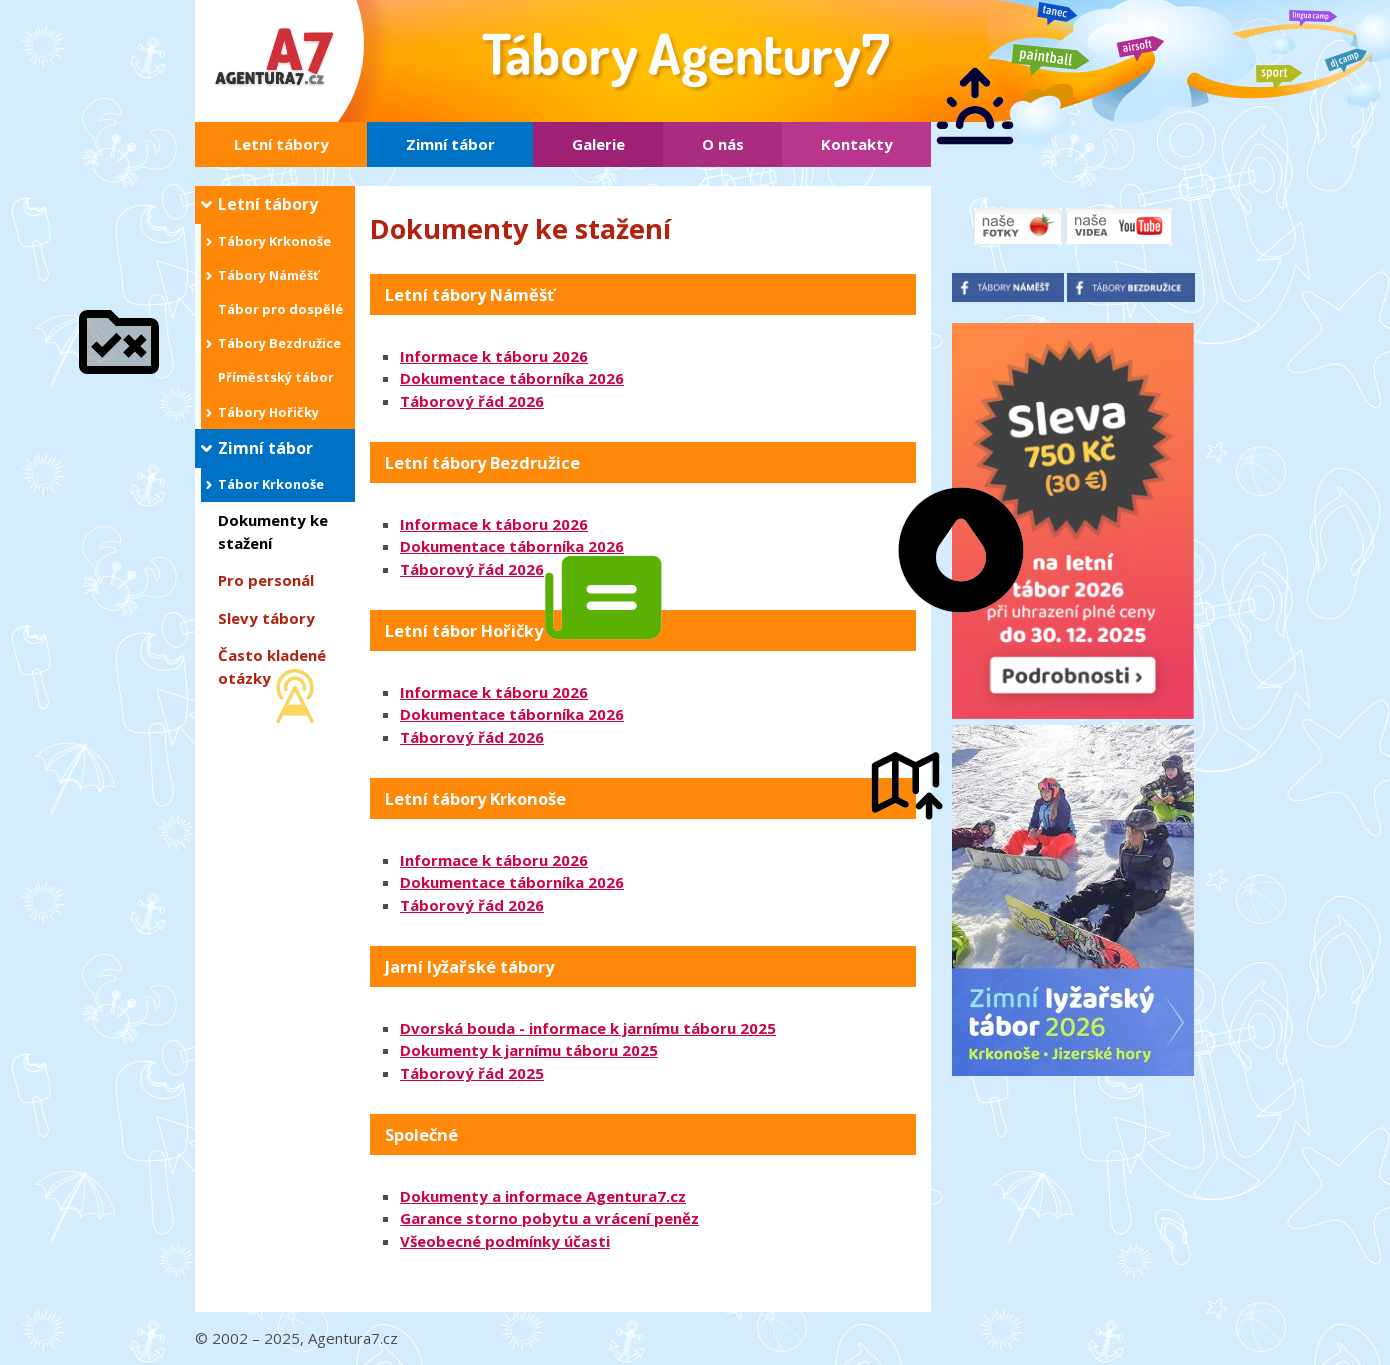 The image size is (1390, 1365). I want to click on adjust color or ink settings, so click(961, 550).